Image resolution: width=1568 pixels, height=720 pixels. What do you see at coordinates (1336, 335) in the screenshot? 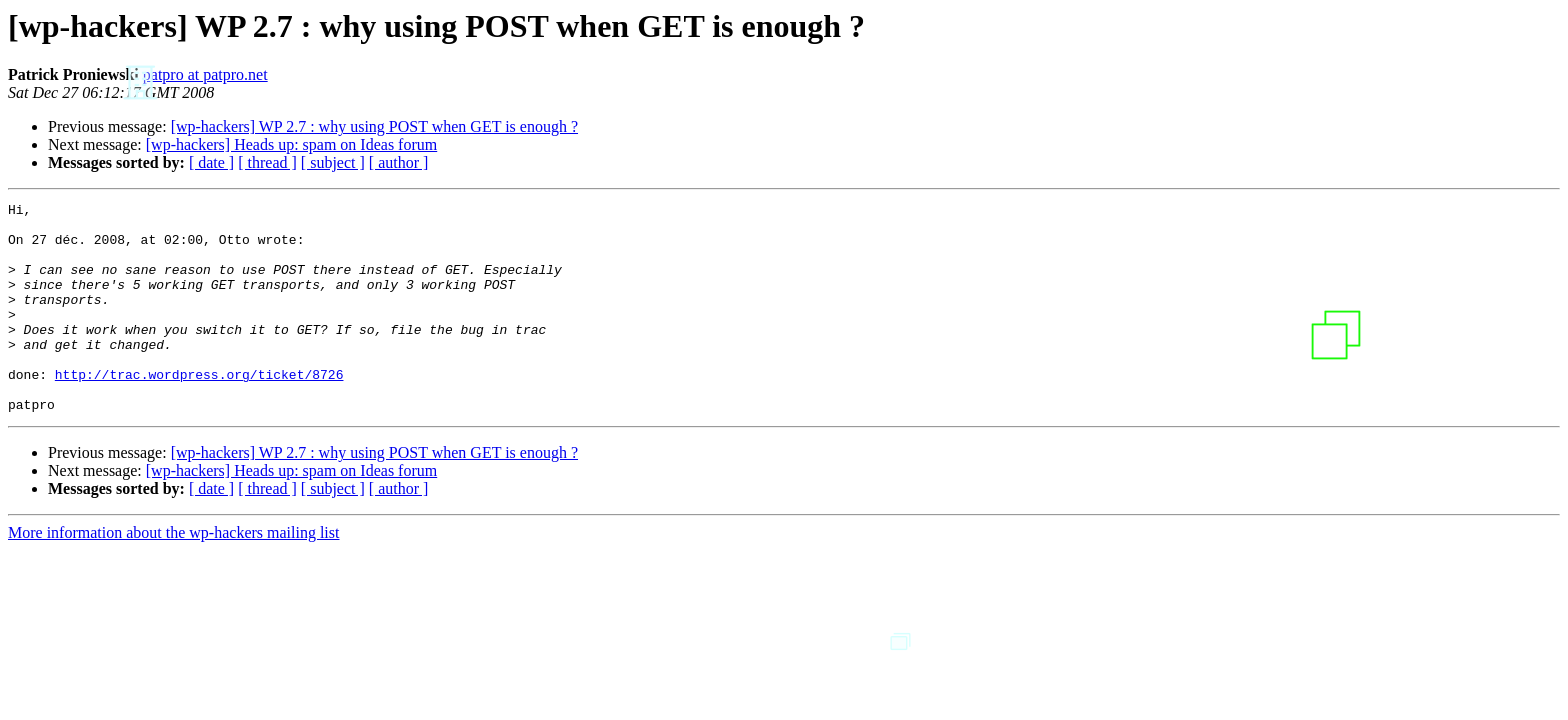
I see `copy to clipboard` at bounding box center [1336, 335].